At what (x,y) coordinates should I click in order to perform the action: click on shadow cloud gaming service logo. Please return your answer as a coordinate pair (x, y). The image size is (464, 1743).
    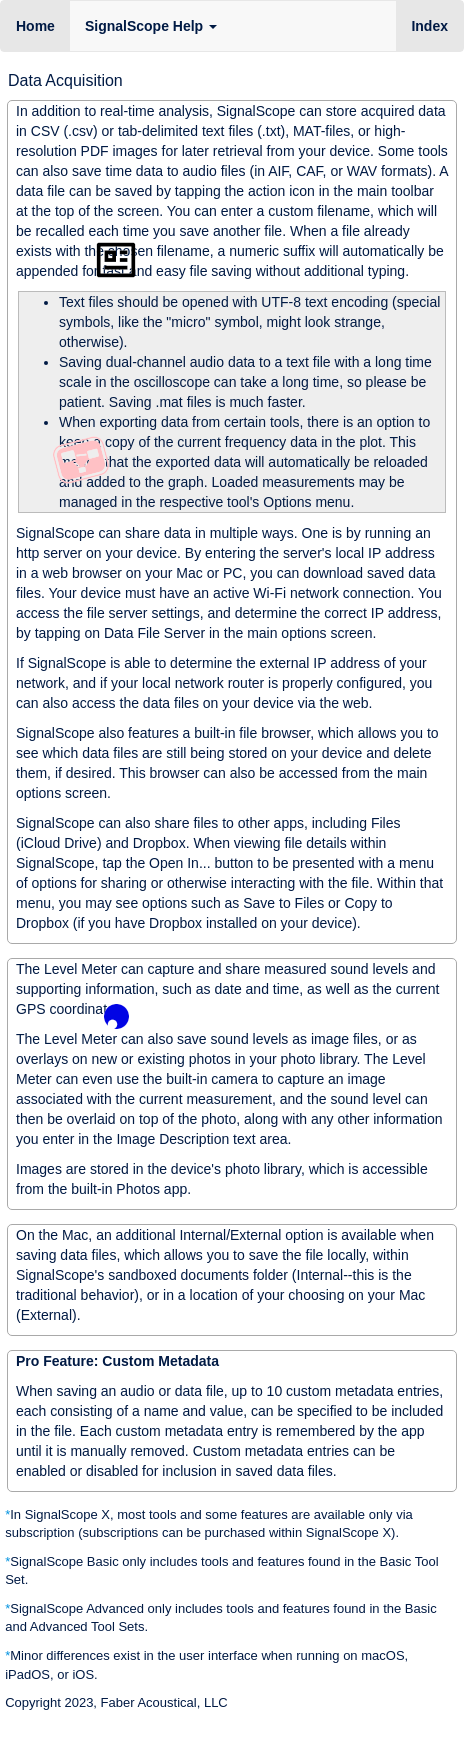
    Looking at the image, I should click on (116, 1016).